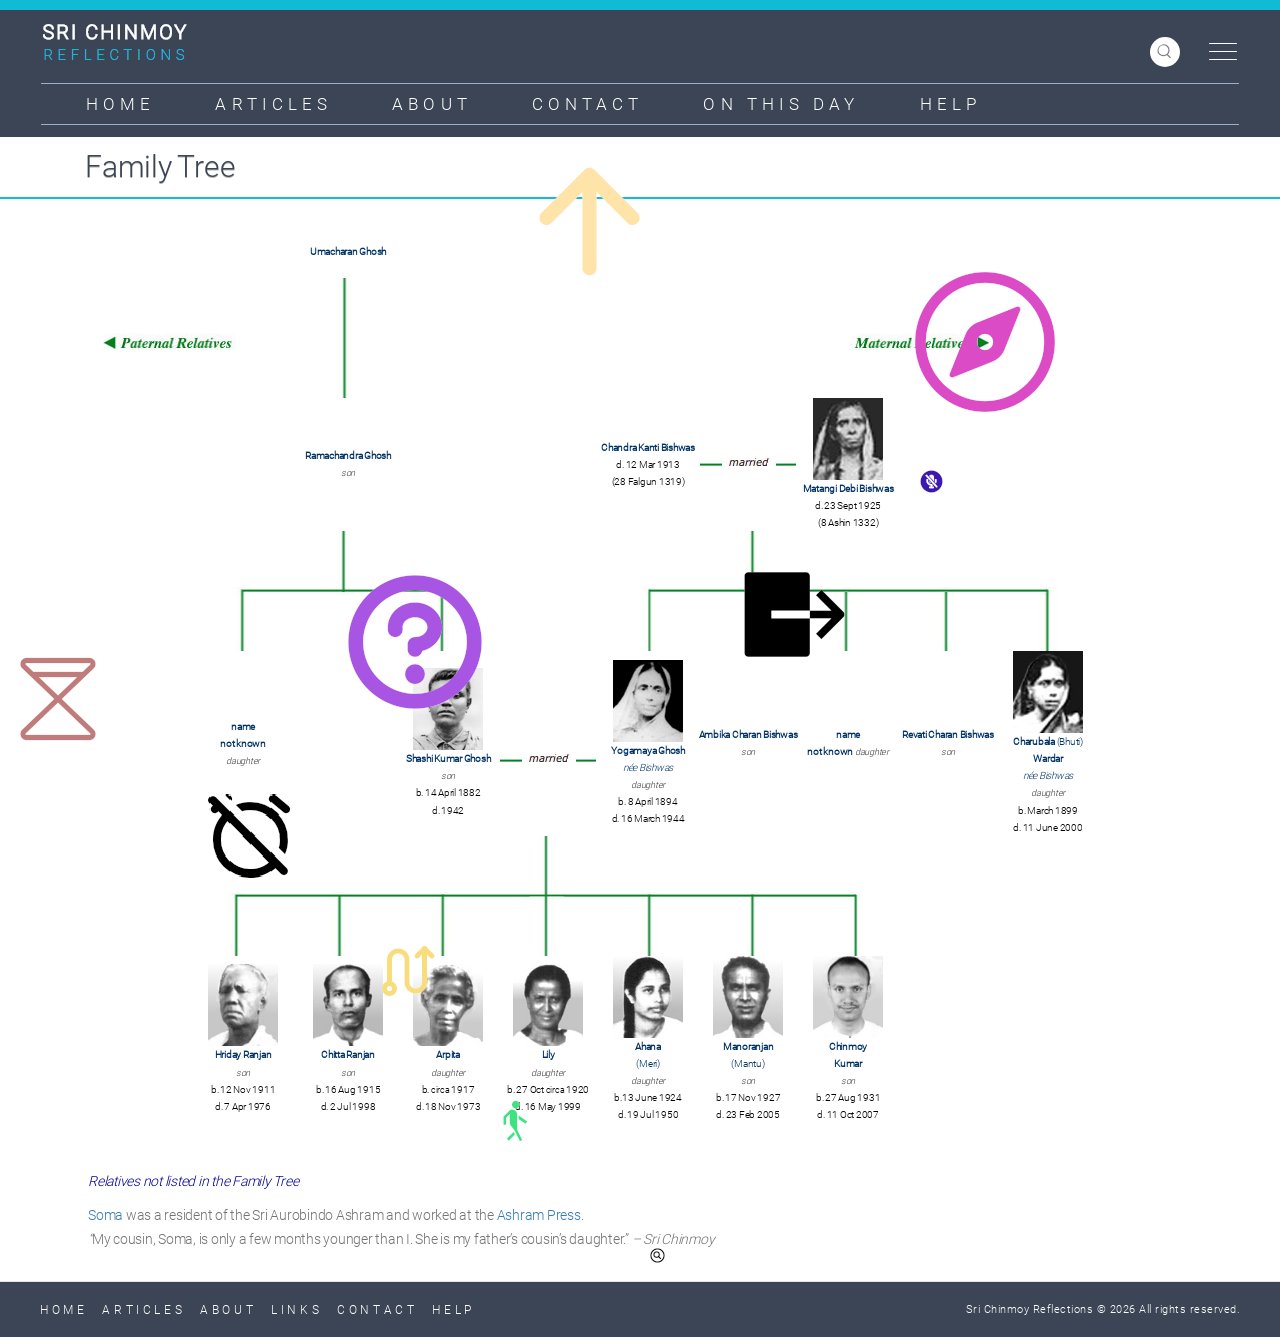 The width and height of the screenshot is (1280, 1337). Describe the element at coordinates (589, 221) in the screenshot. I see `scroll to top of page` at that location.